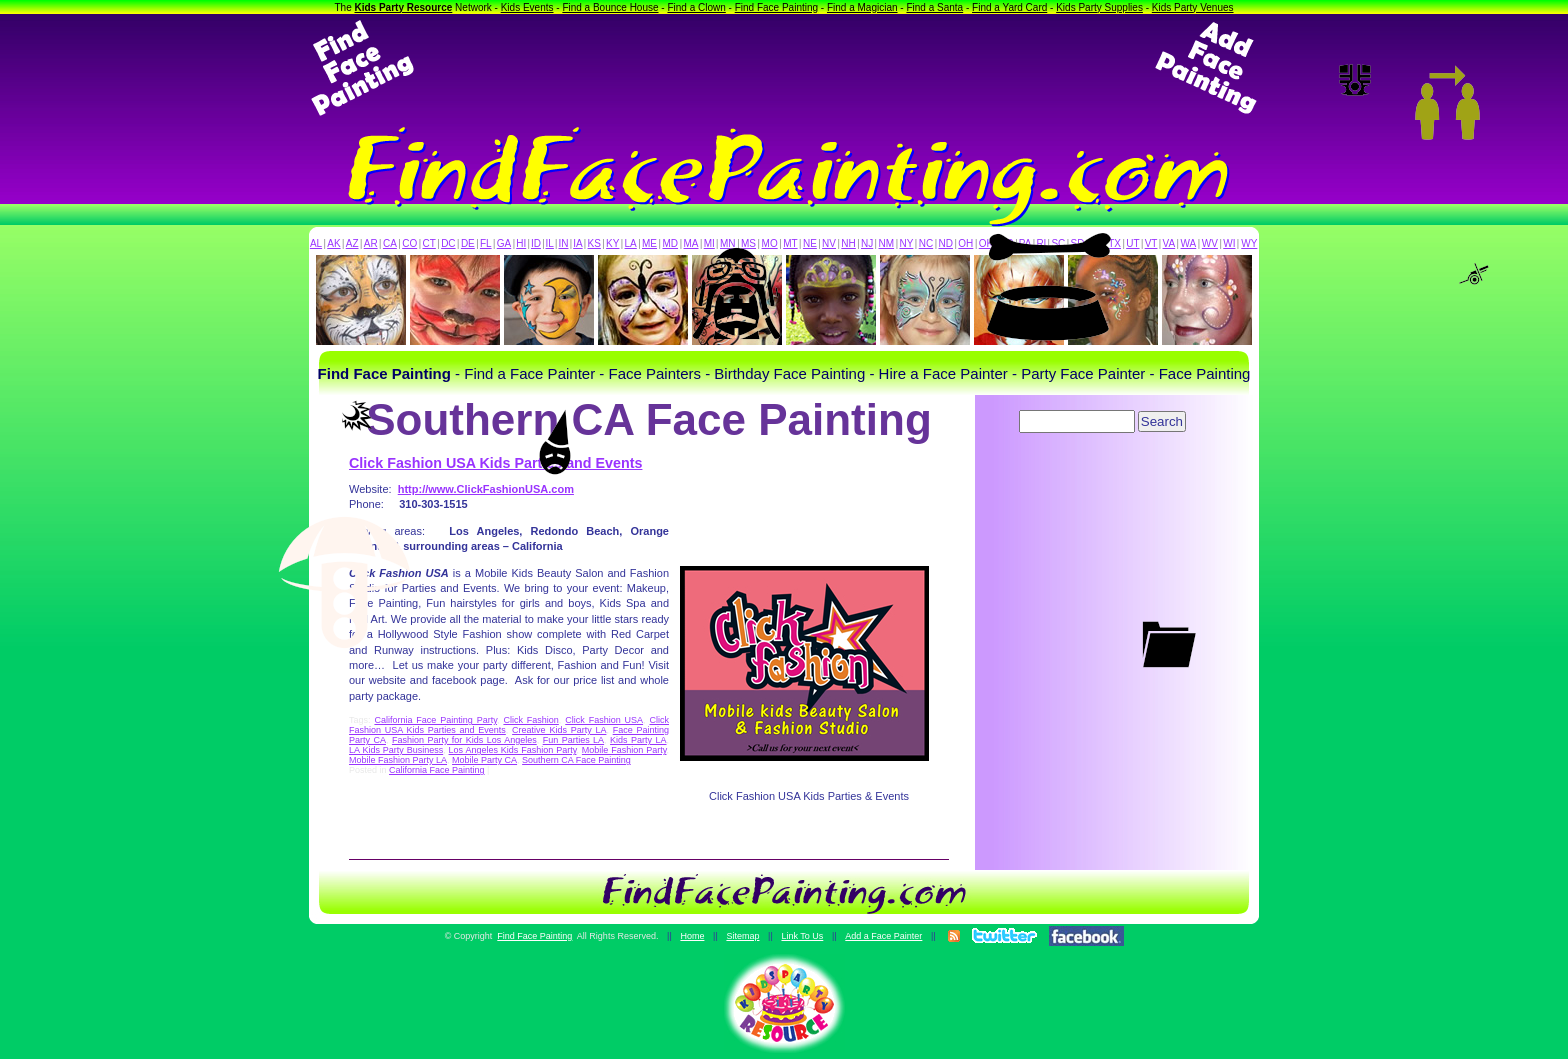 The height and width of the screenshot is (1059, 1568). Describe the element at coordinates (1355, 80) in the screenshot. I see `engine or motor settings` at that location.